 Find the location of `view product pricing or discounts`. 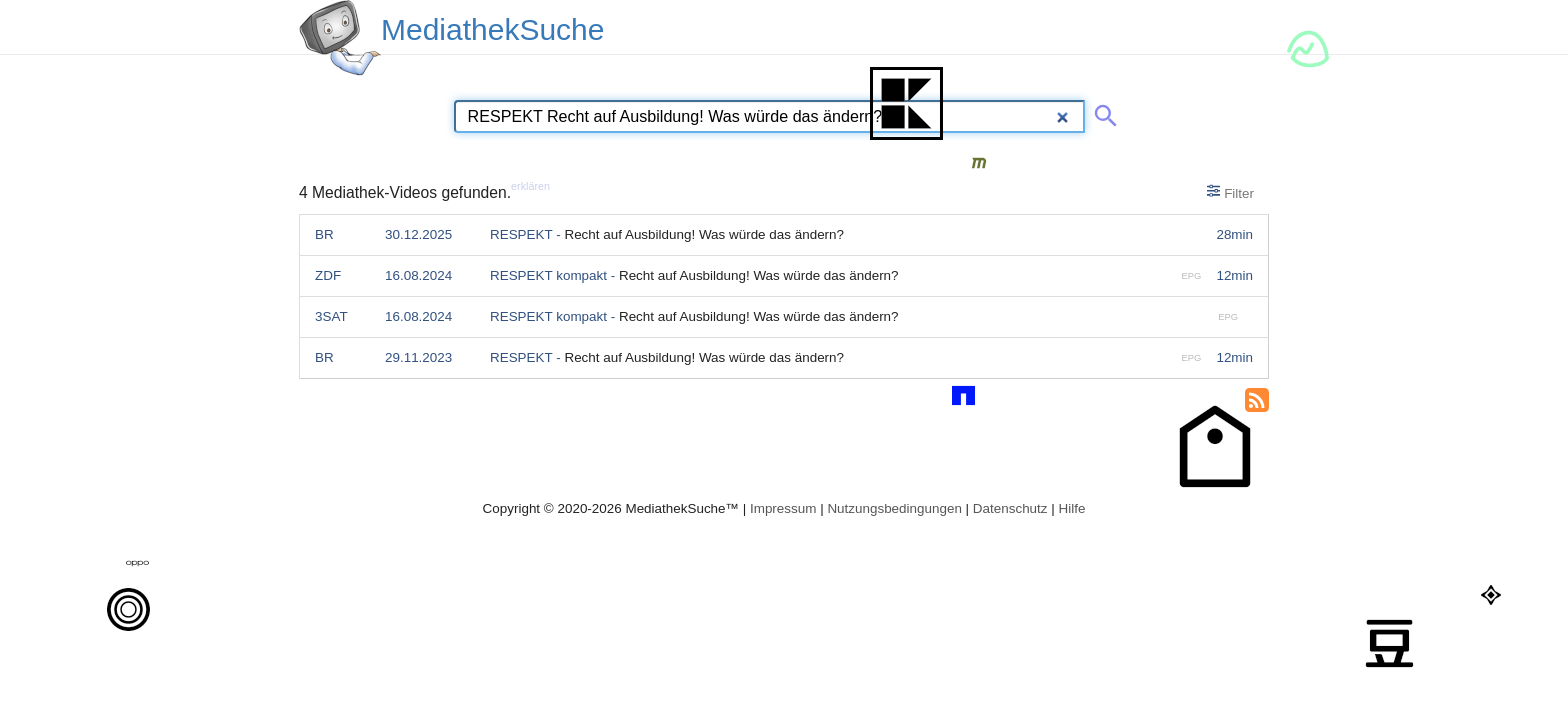

view product pricing or discounts is located at coordinates (1215, 448).